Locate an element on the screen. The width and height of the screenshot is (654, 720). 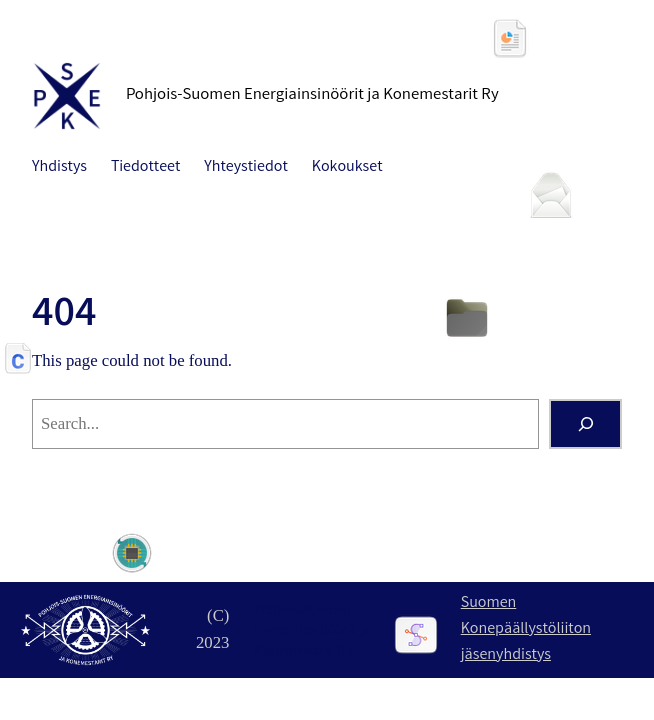
access firmware or system component settings is located at coordinates (132, 553).